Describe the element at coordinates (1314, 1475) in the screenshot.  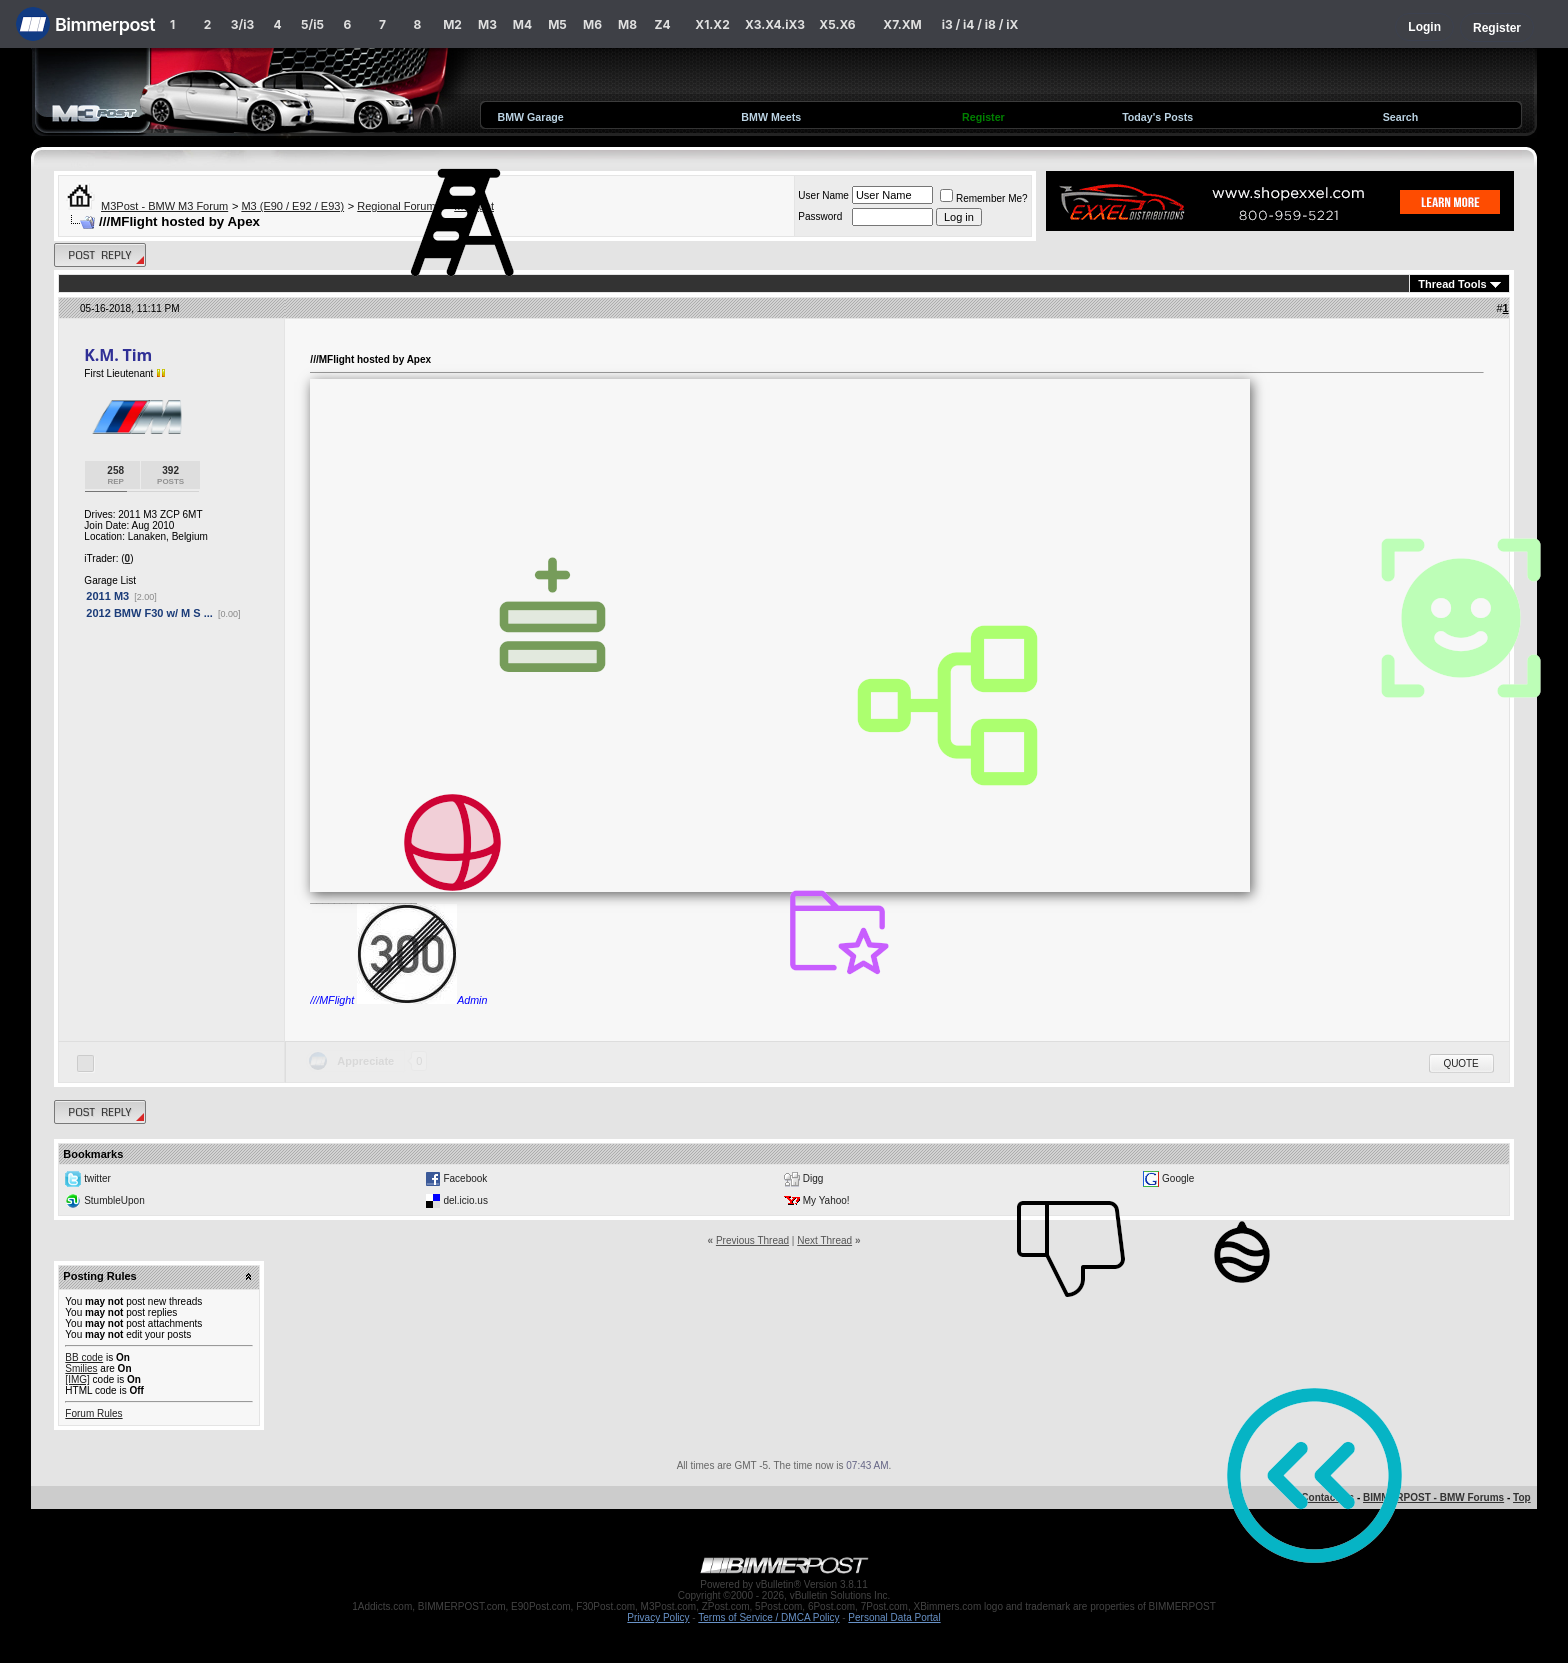
I see `go back to the beginning` at that location.